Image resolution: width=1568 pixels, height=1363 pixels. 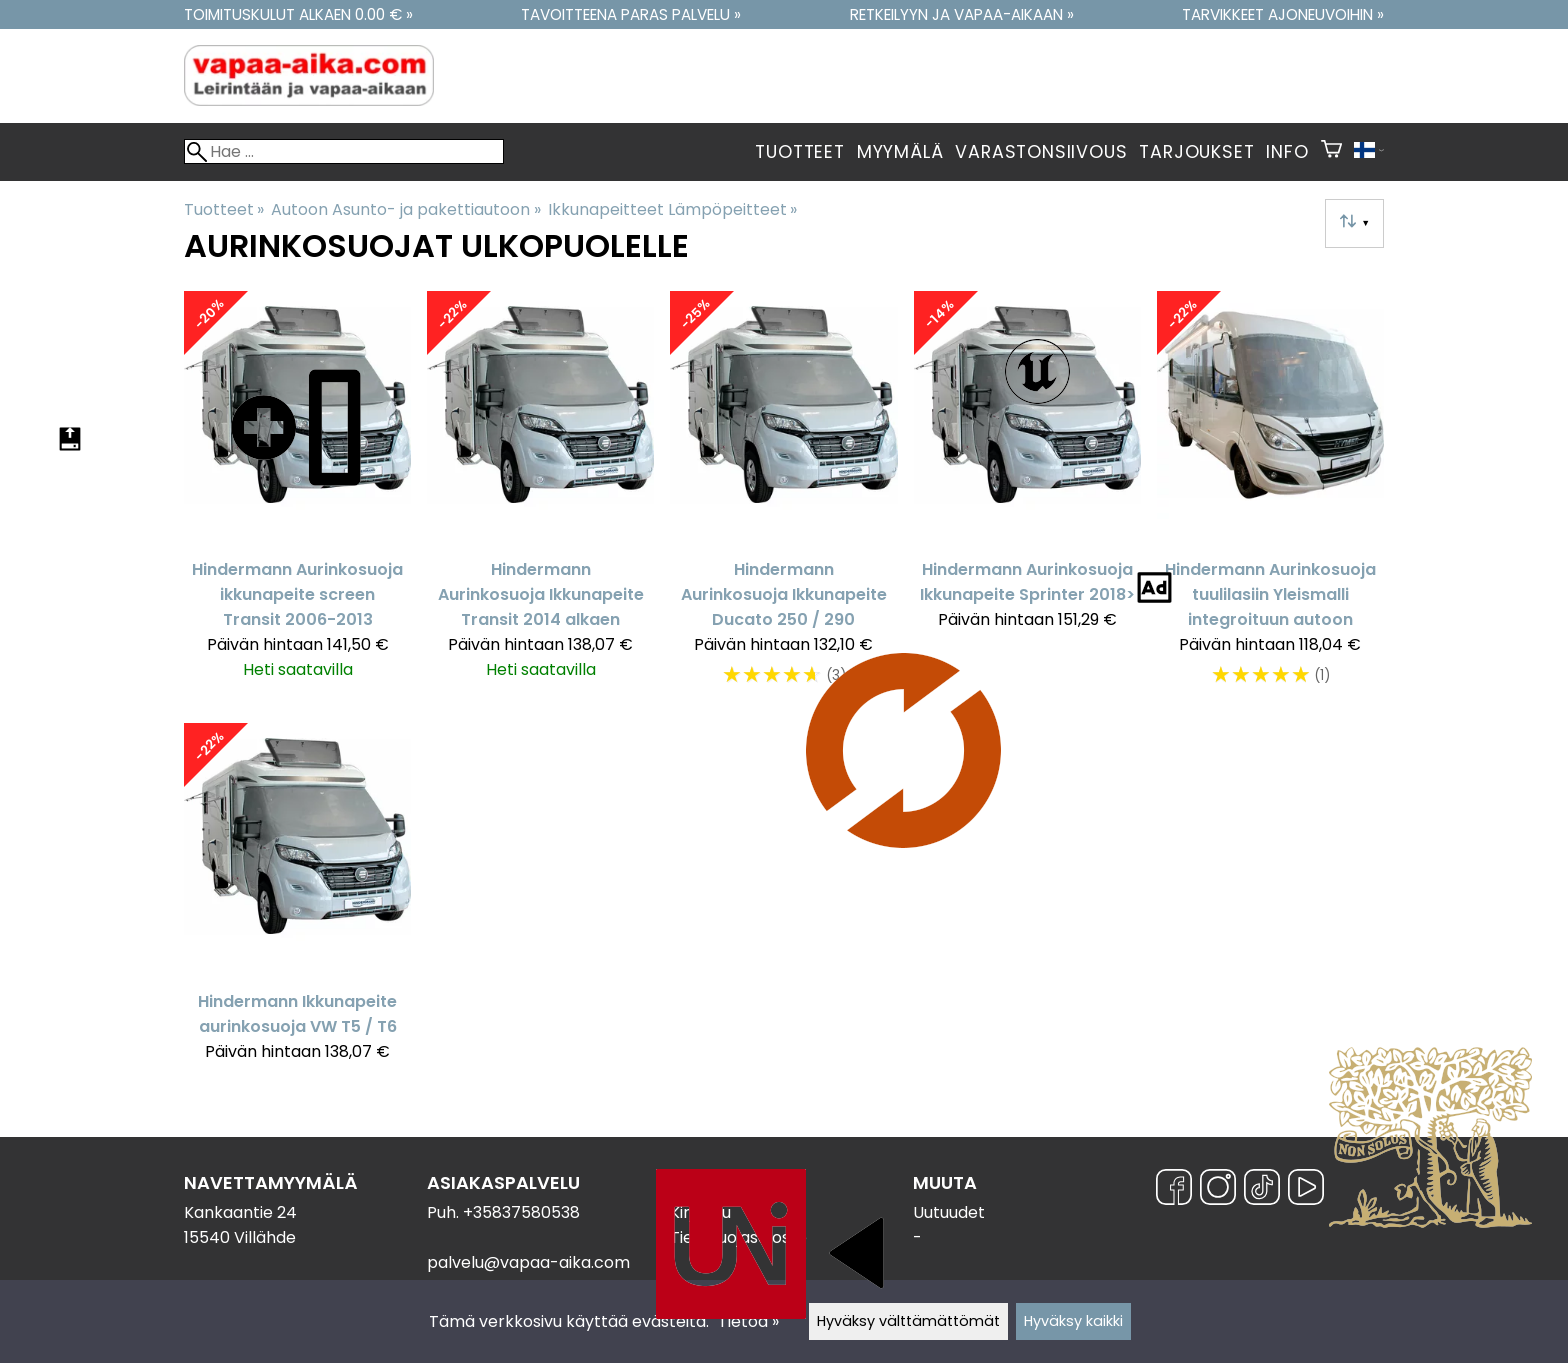 What do you see at coordinates (1037, 371) in the screenshot?
I see `unreal engine logo` at bounding box center [1037, 371].